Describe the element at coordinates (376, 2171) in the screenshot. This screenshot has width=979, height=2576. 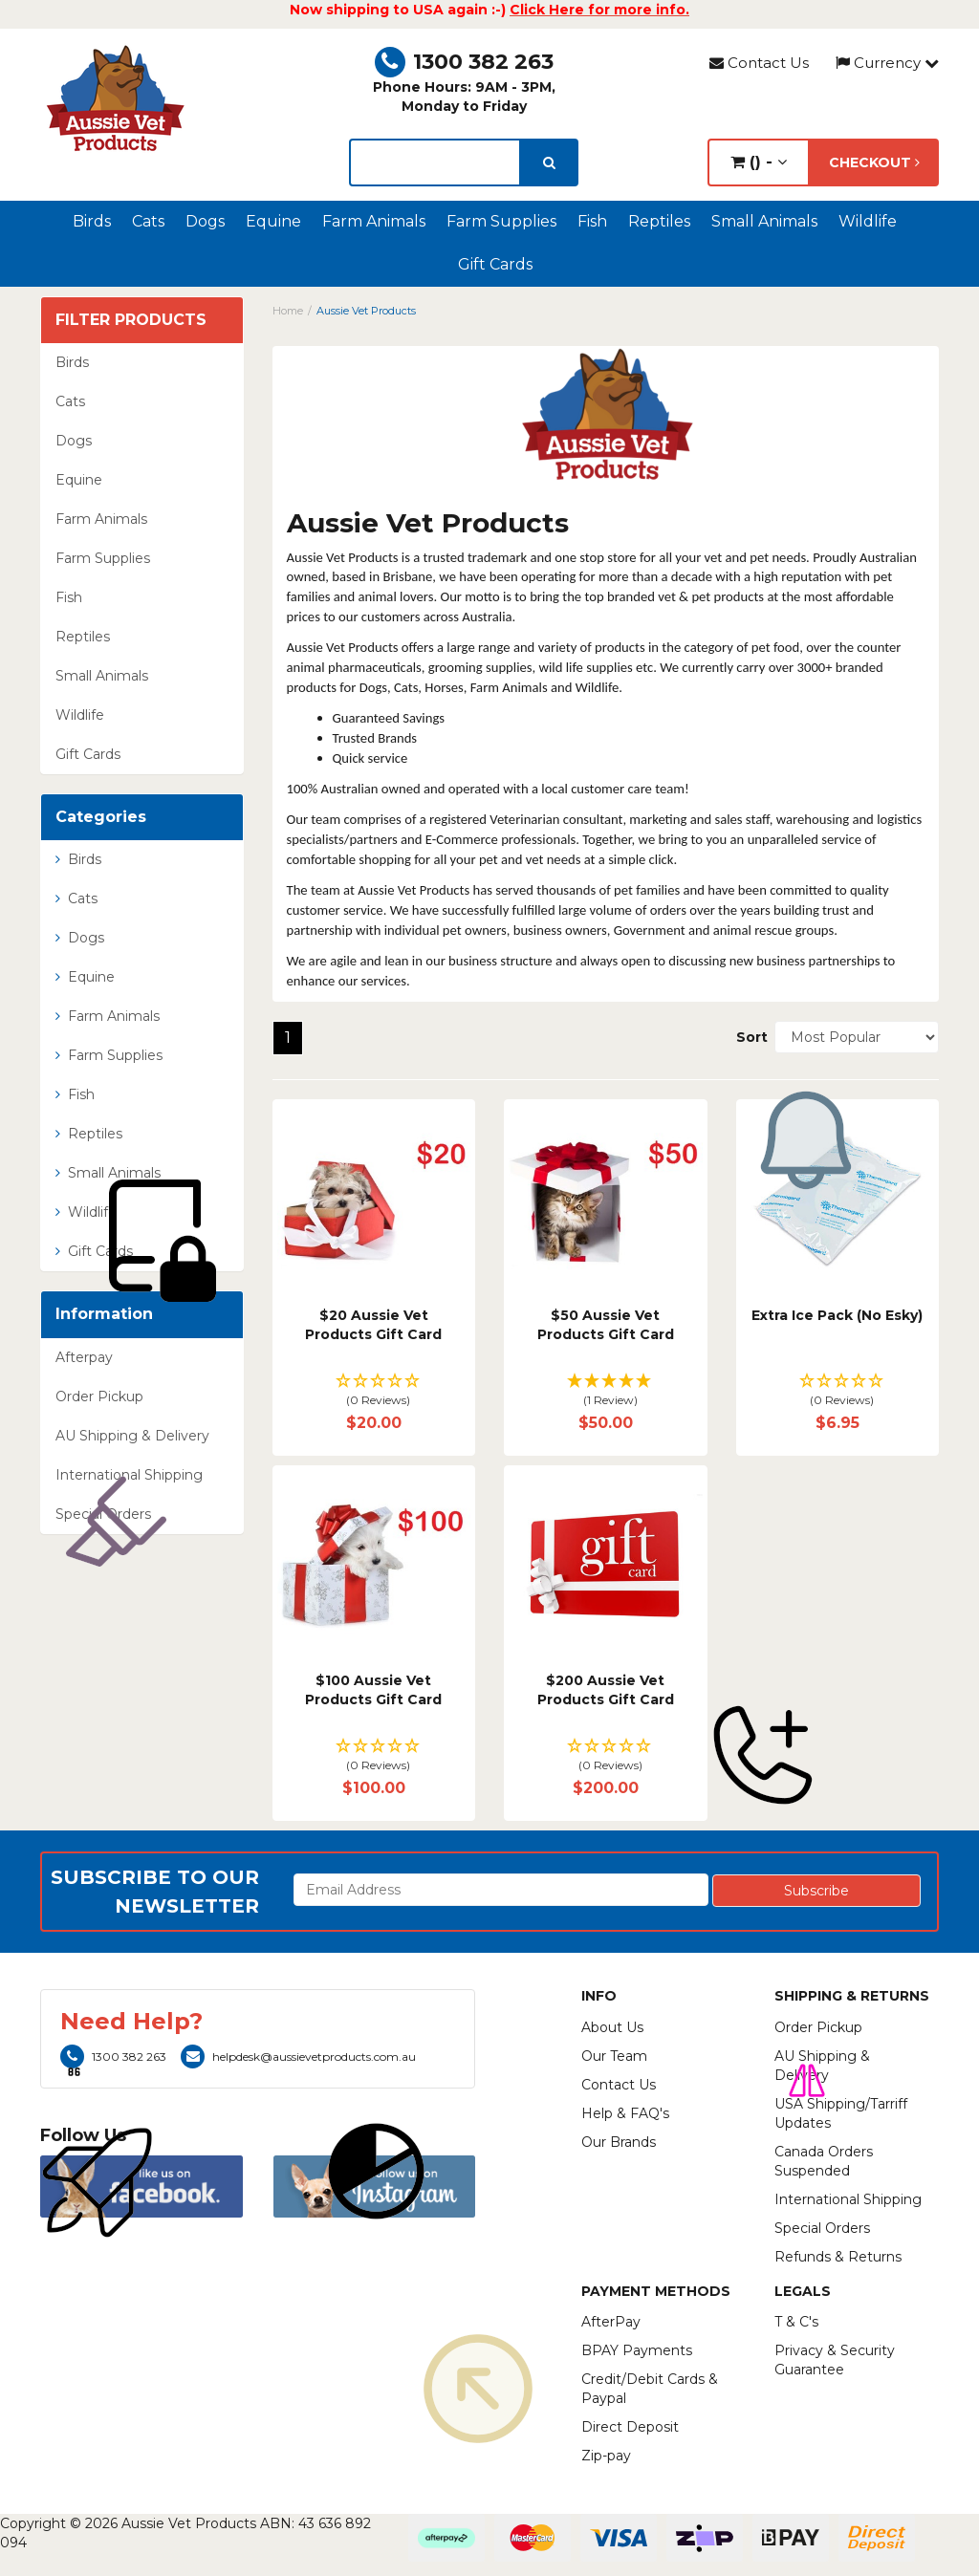
I see `view analytics or statistics breakdown` at that location.